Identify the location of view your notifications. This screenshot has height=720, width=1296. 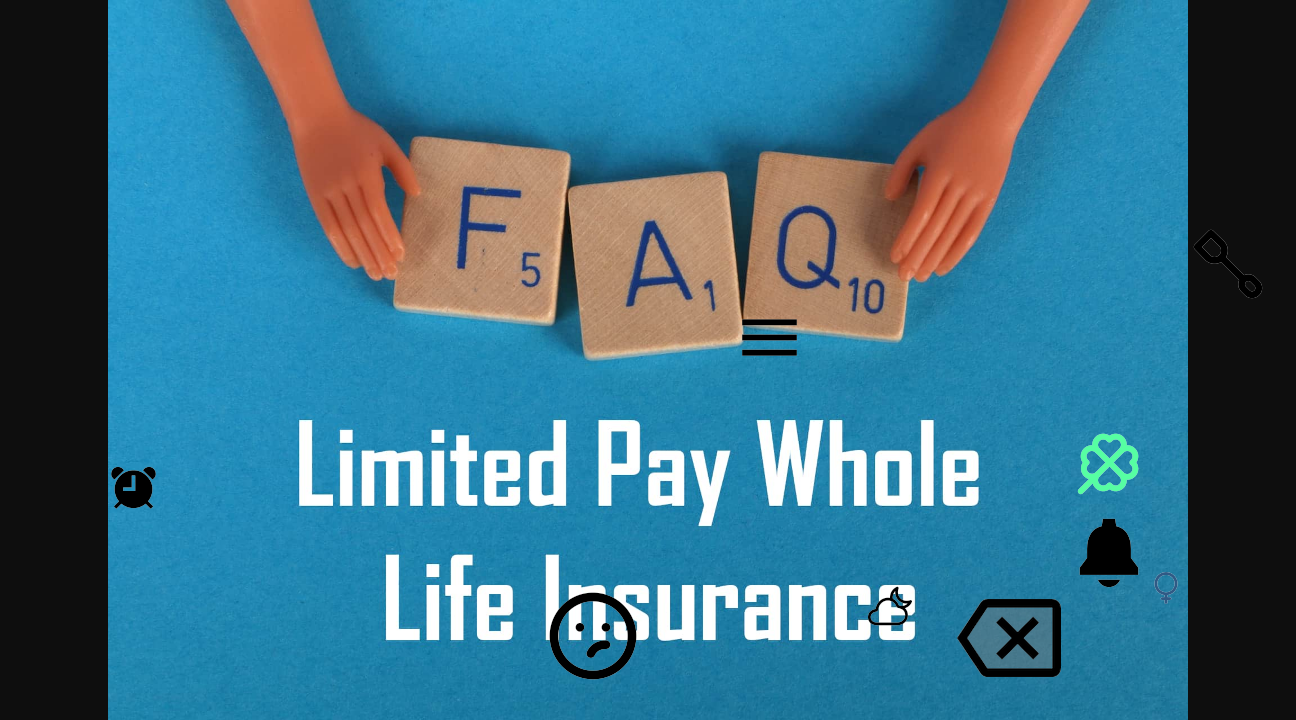
(1109, 553).